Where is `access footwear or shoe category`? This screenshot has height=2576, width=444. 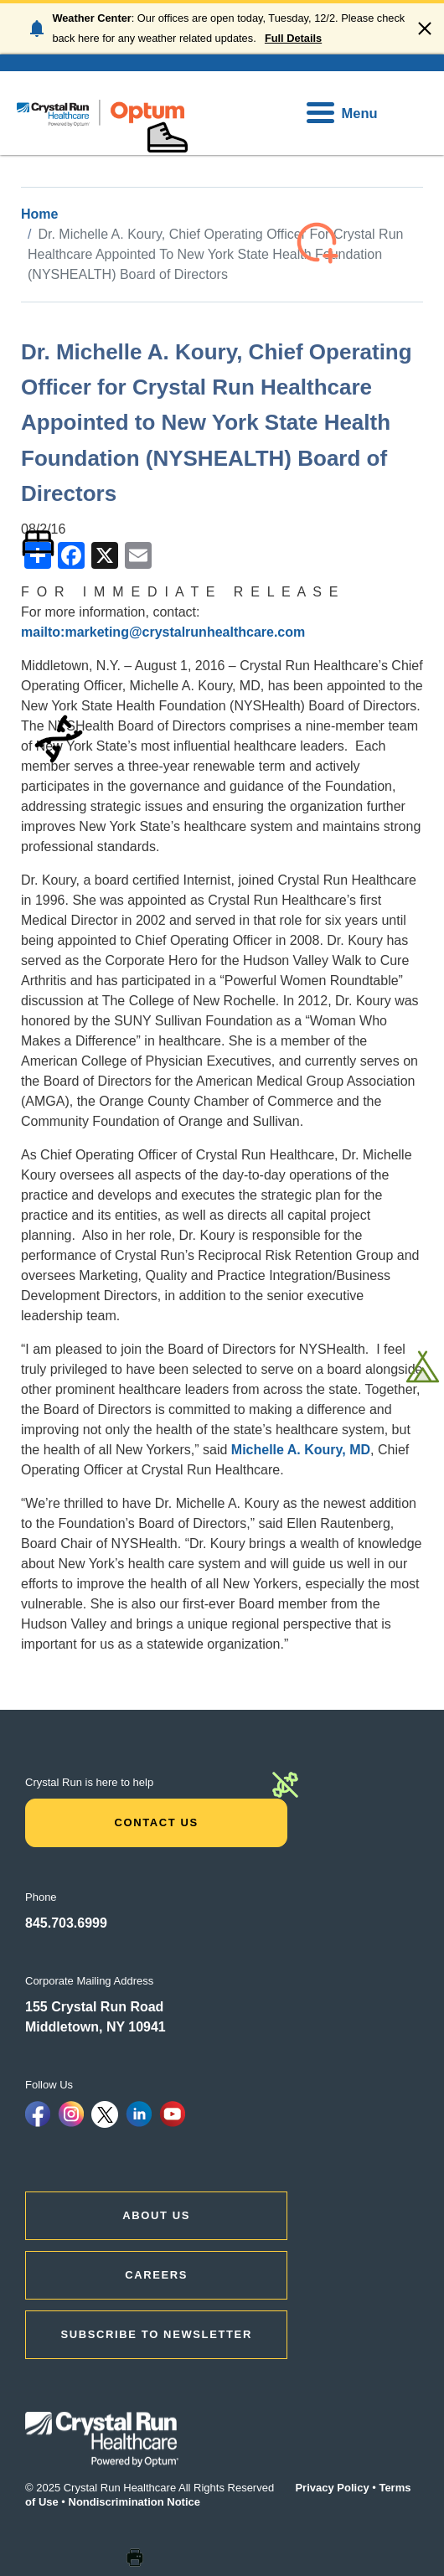
access footwear or shoe category is located at coordinates (165, 138).